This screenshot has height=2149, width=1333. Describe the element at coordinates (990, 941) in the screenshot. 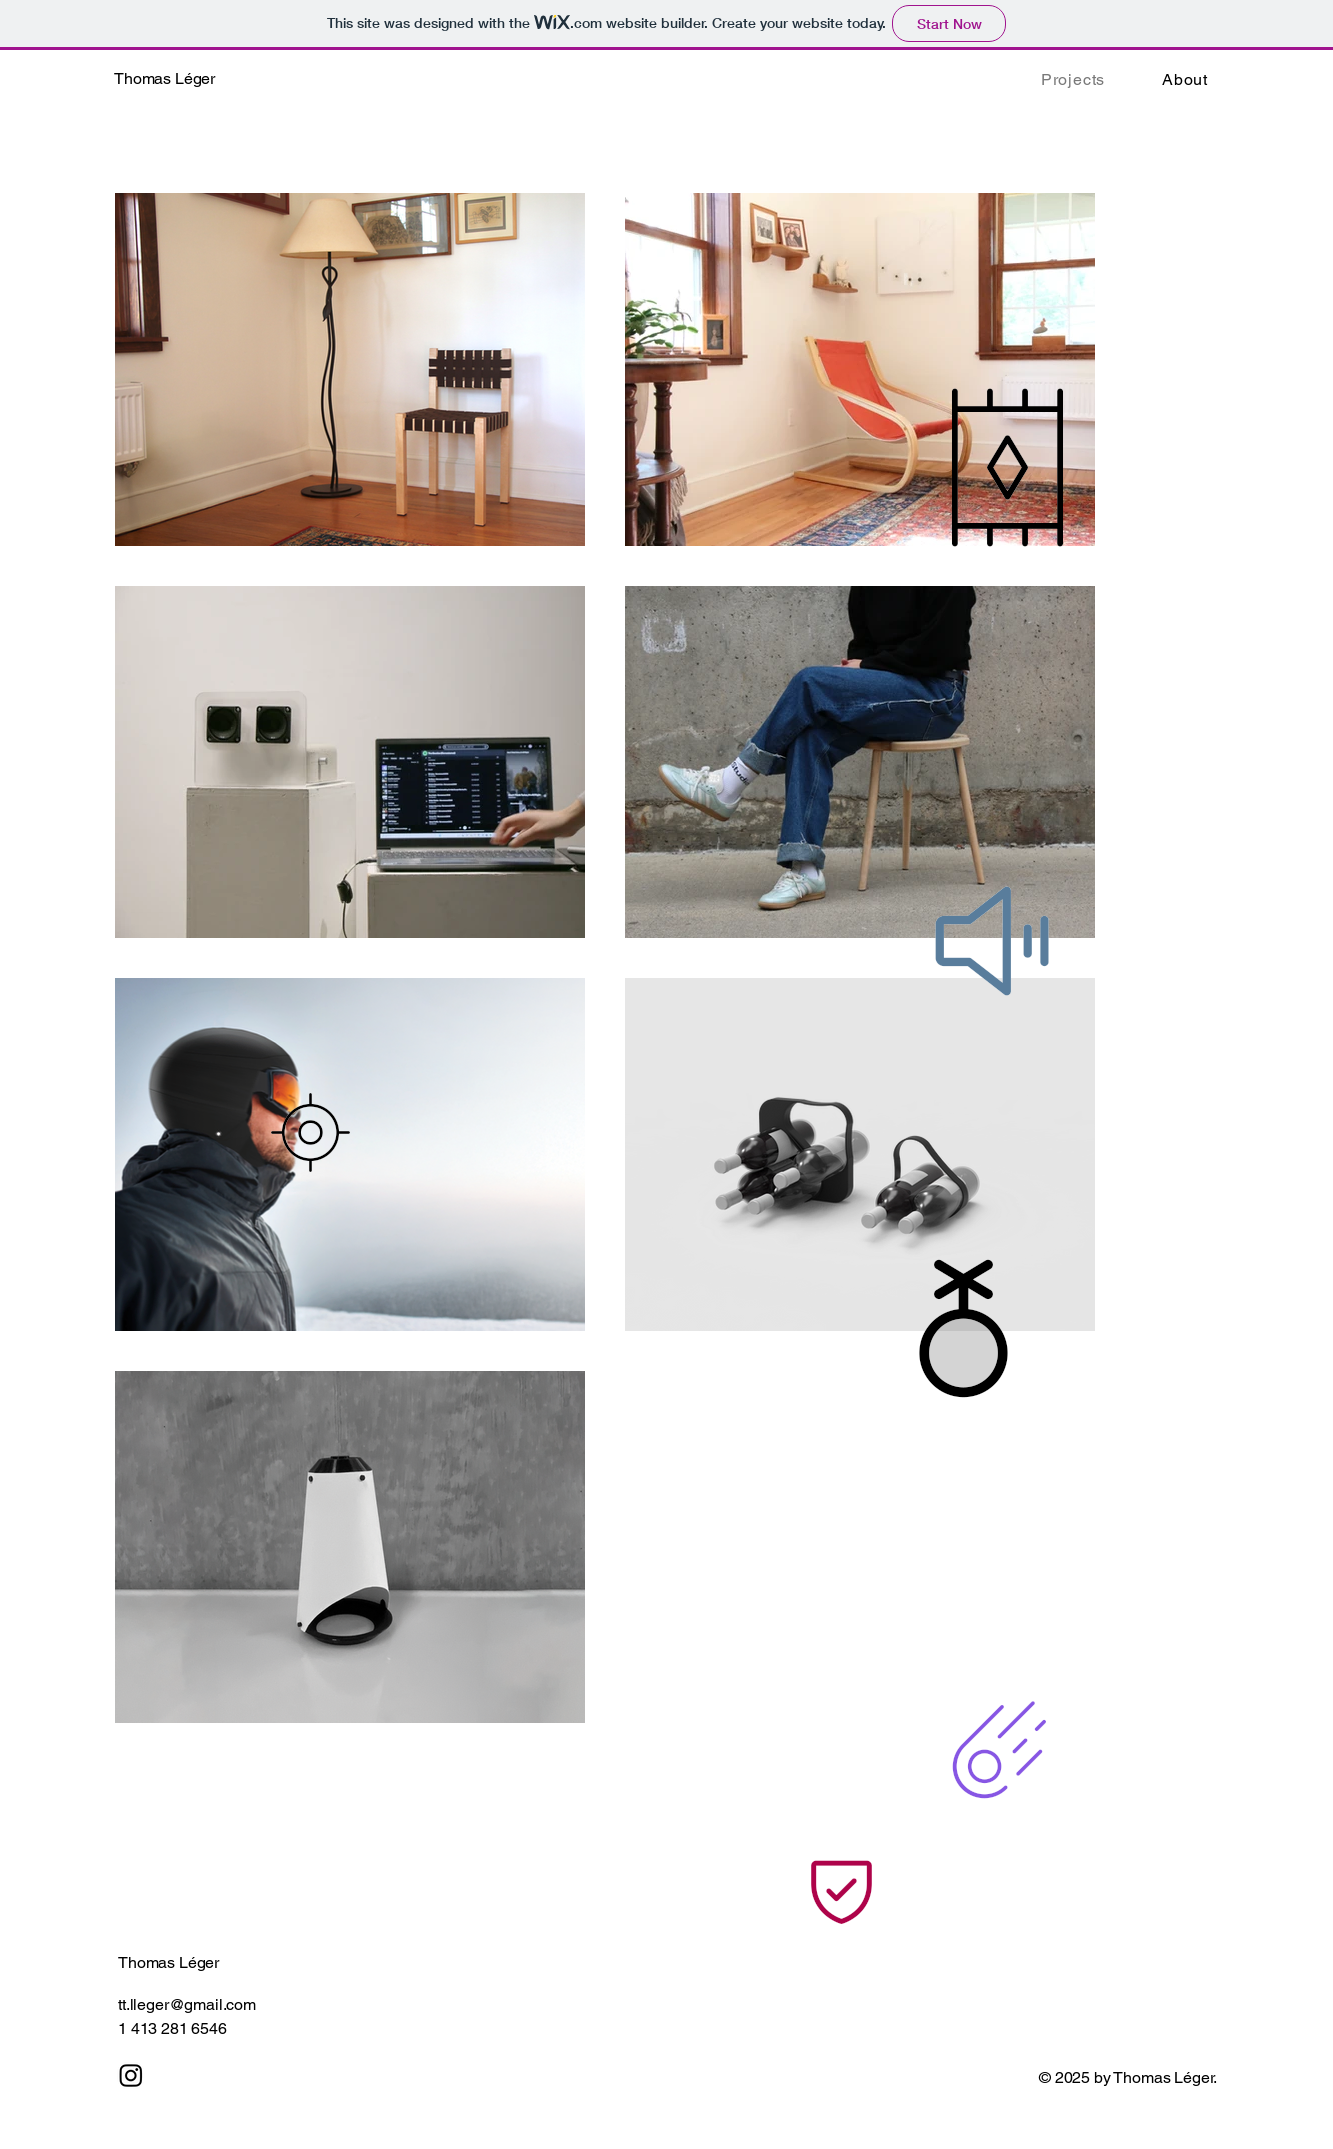

I see `increase or adjust volume` at that location.